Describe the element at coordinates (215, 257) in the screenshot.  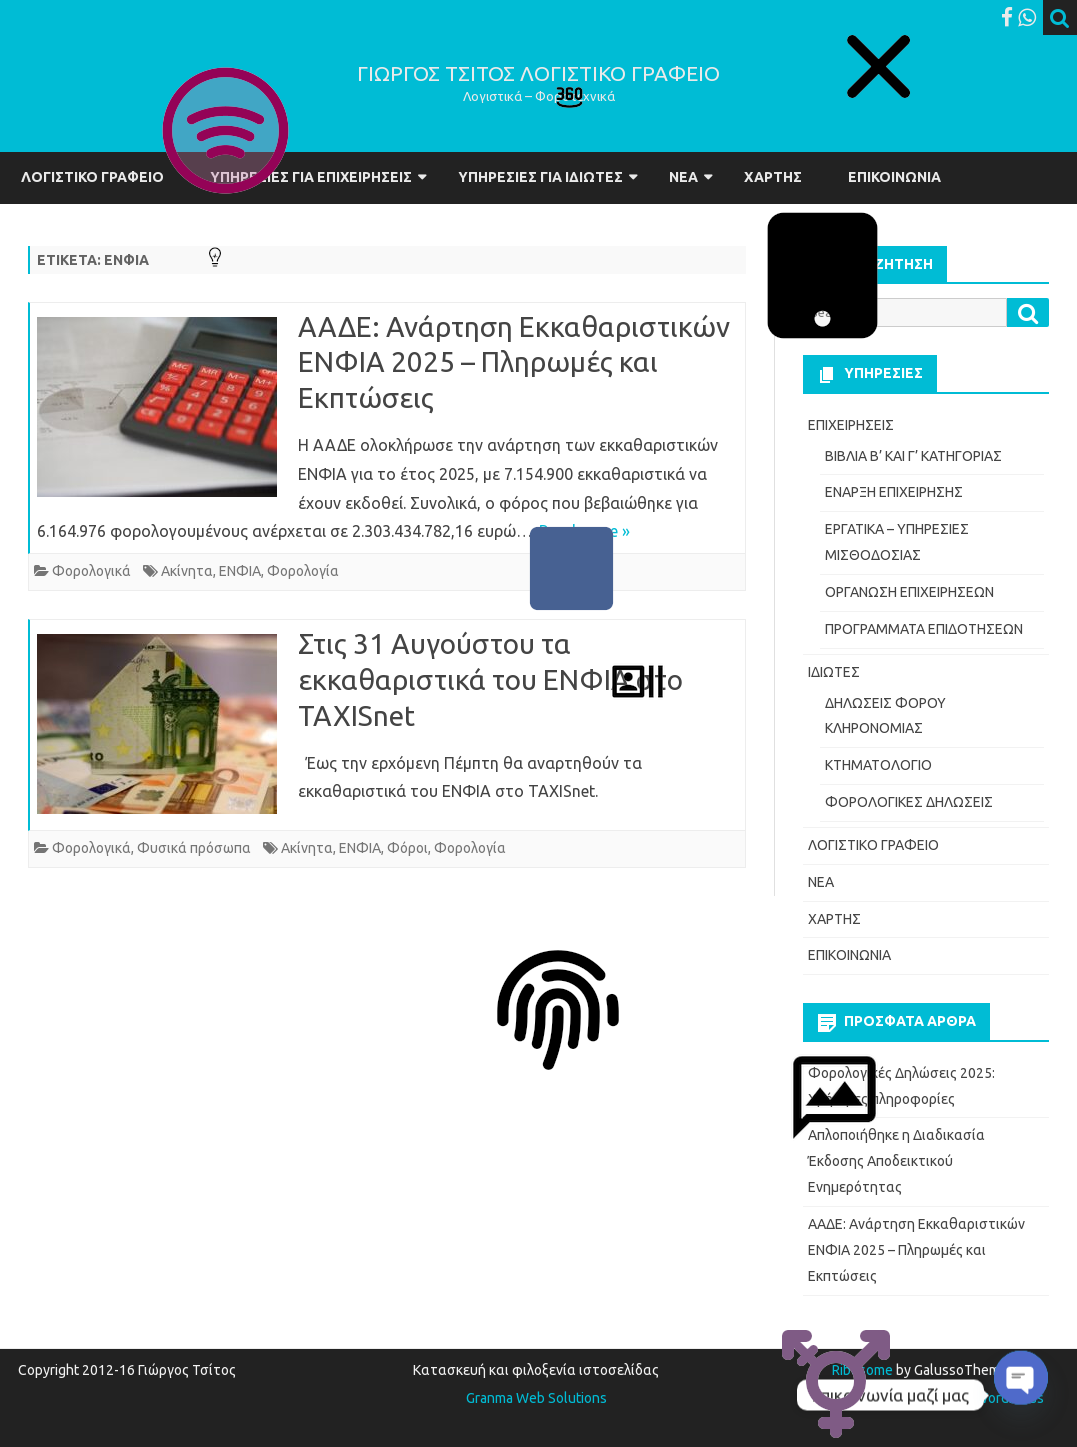
I see `medapps healthcare technology logo` at that location.